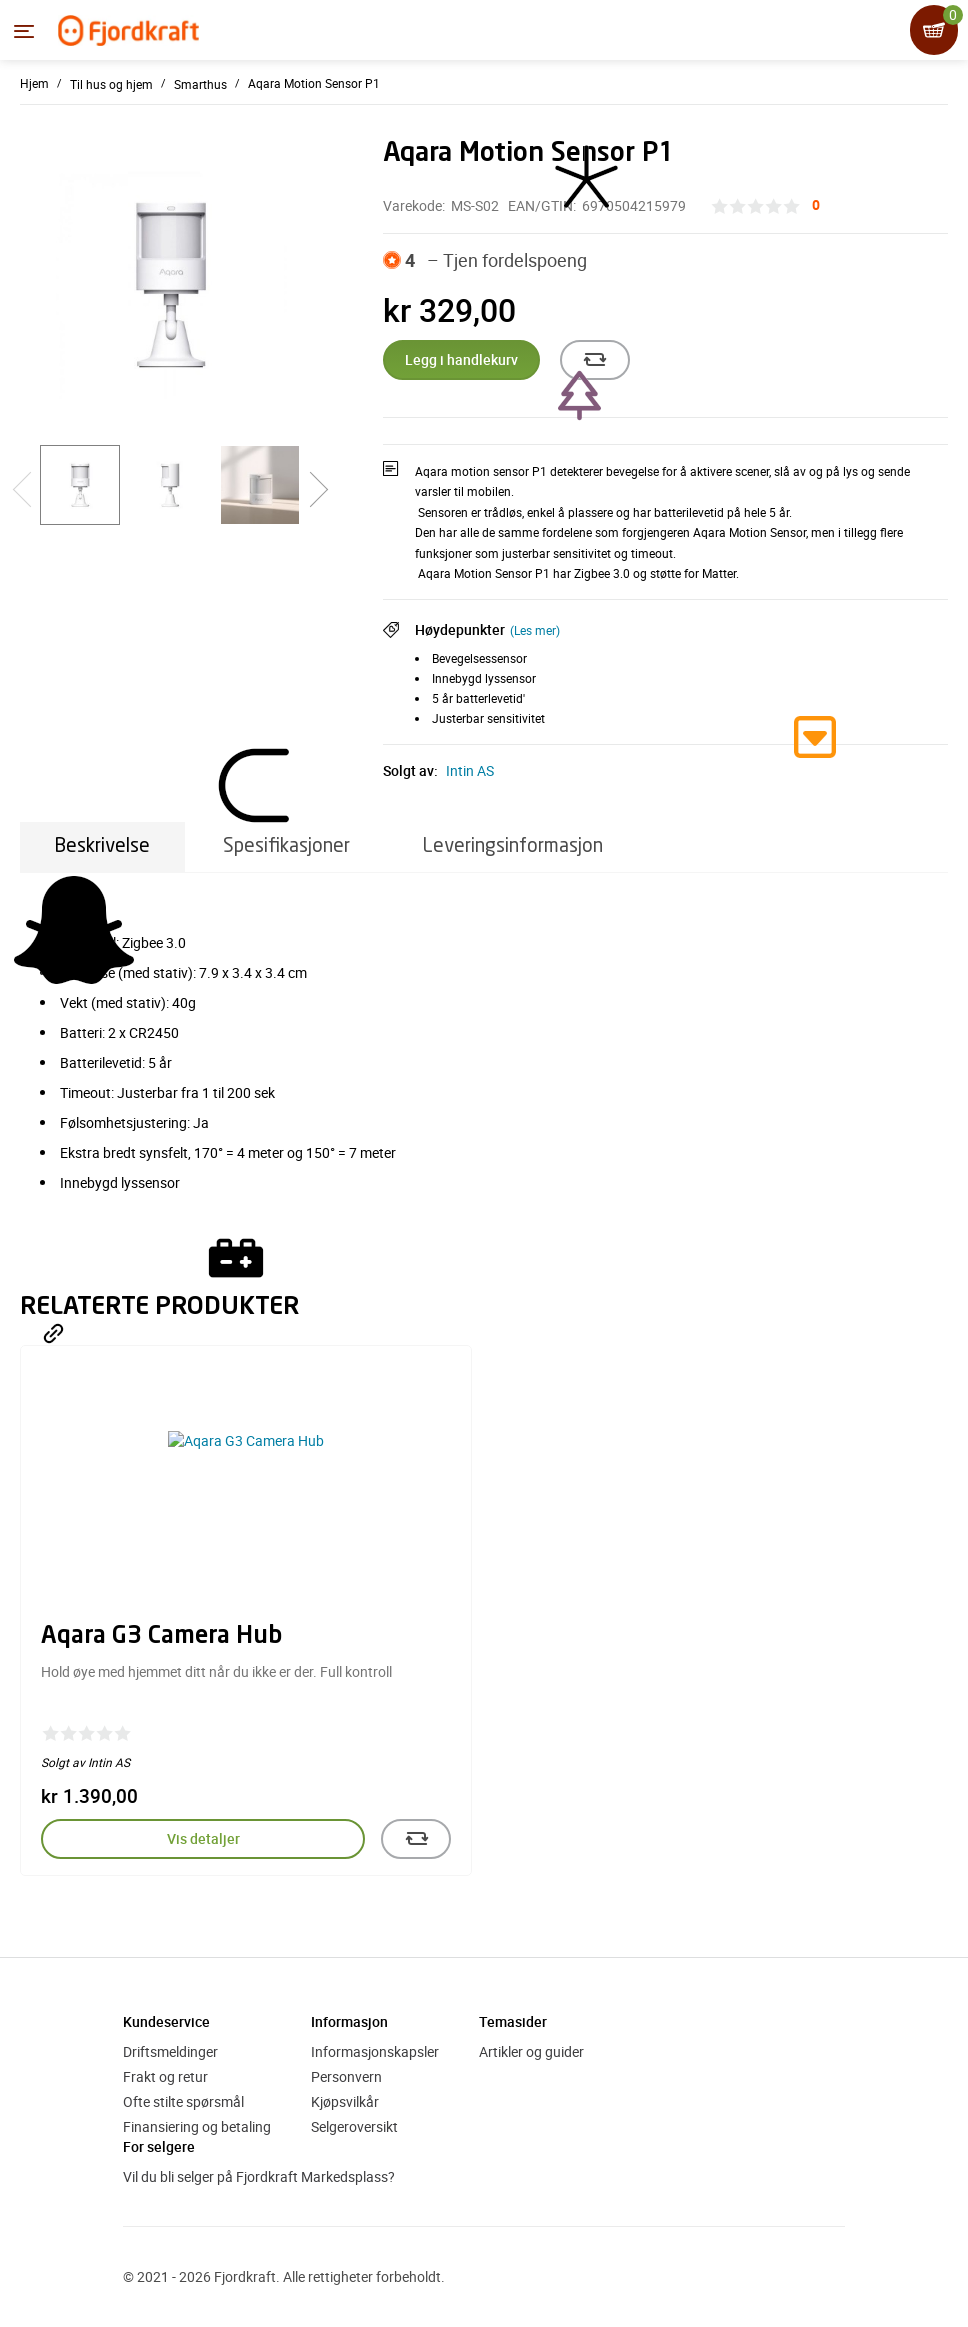 This screenshot has width=968, height=2327. I want to click on indicates a required field in a form, so click(586, 179).